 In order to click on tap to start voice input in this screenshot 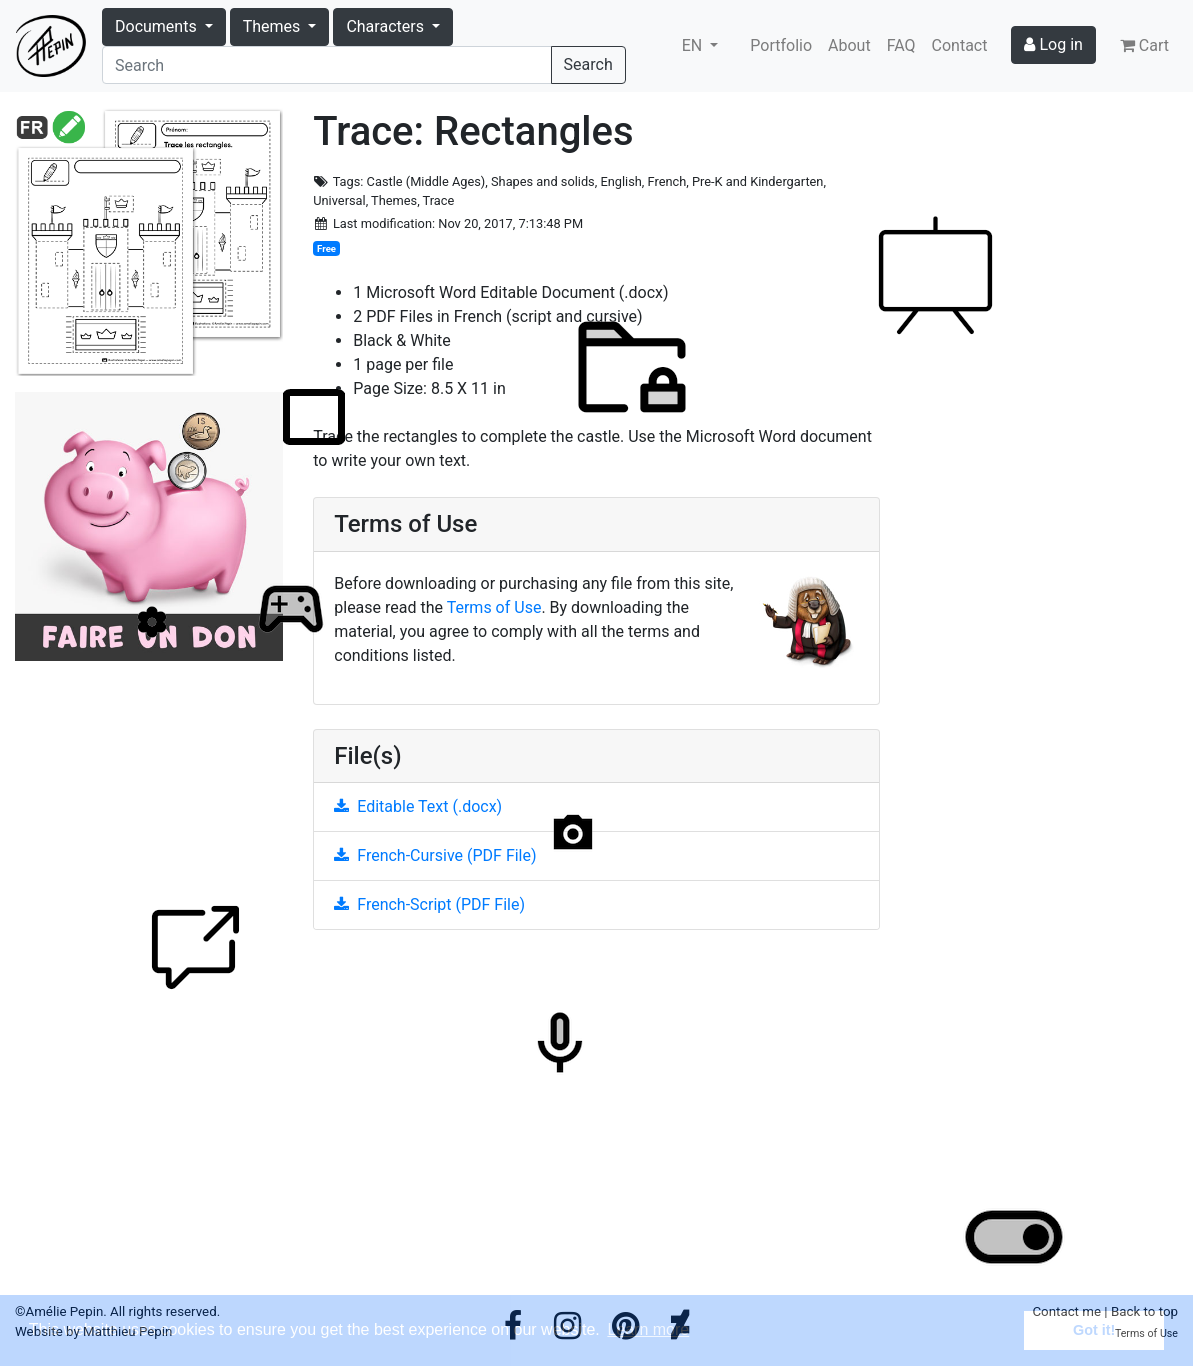, I will do `click(560, 1044)`.